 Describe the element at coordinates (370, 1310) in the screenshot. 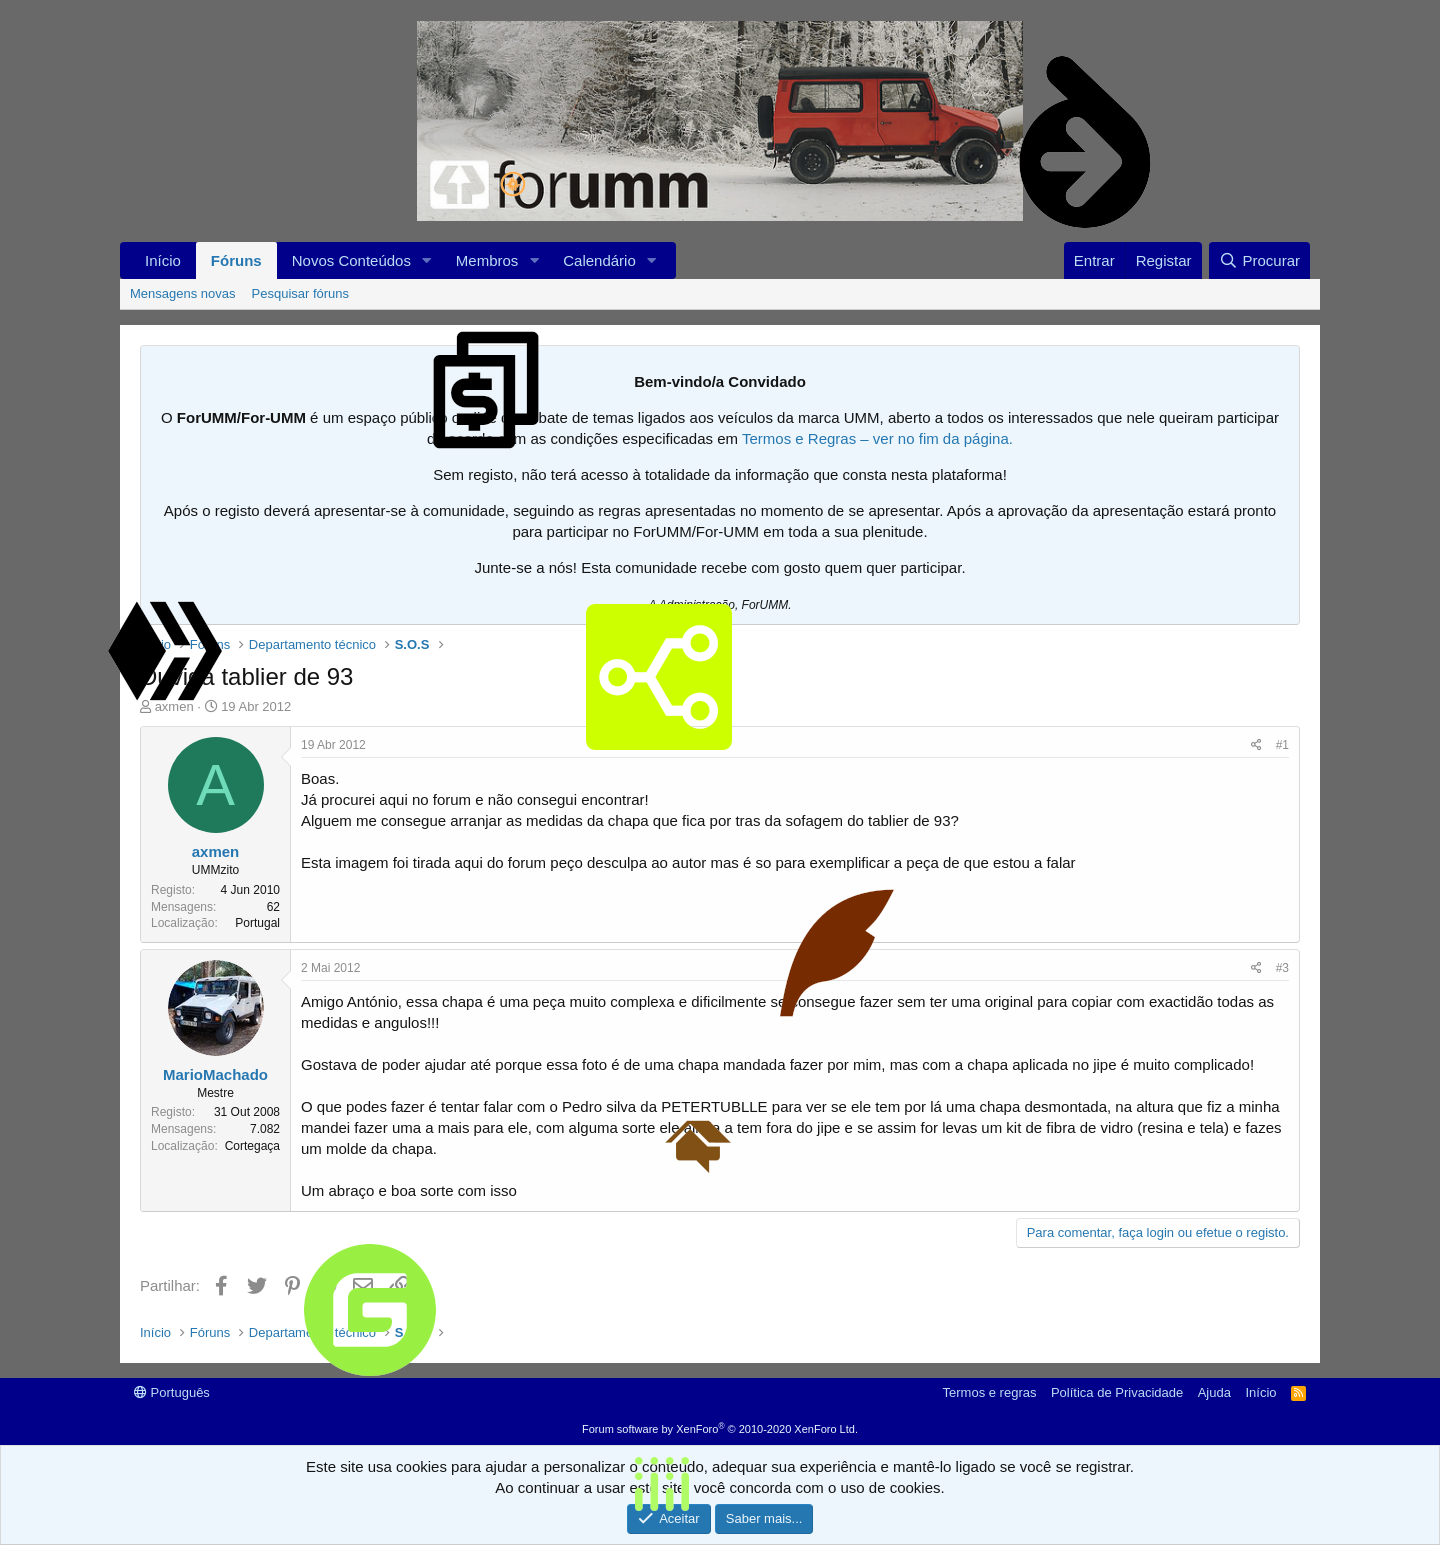

I see `open gitee repository` at that location.